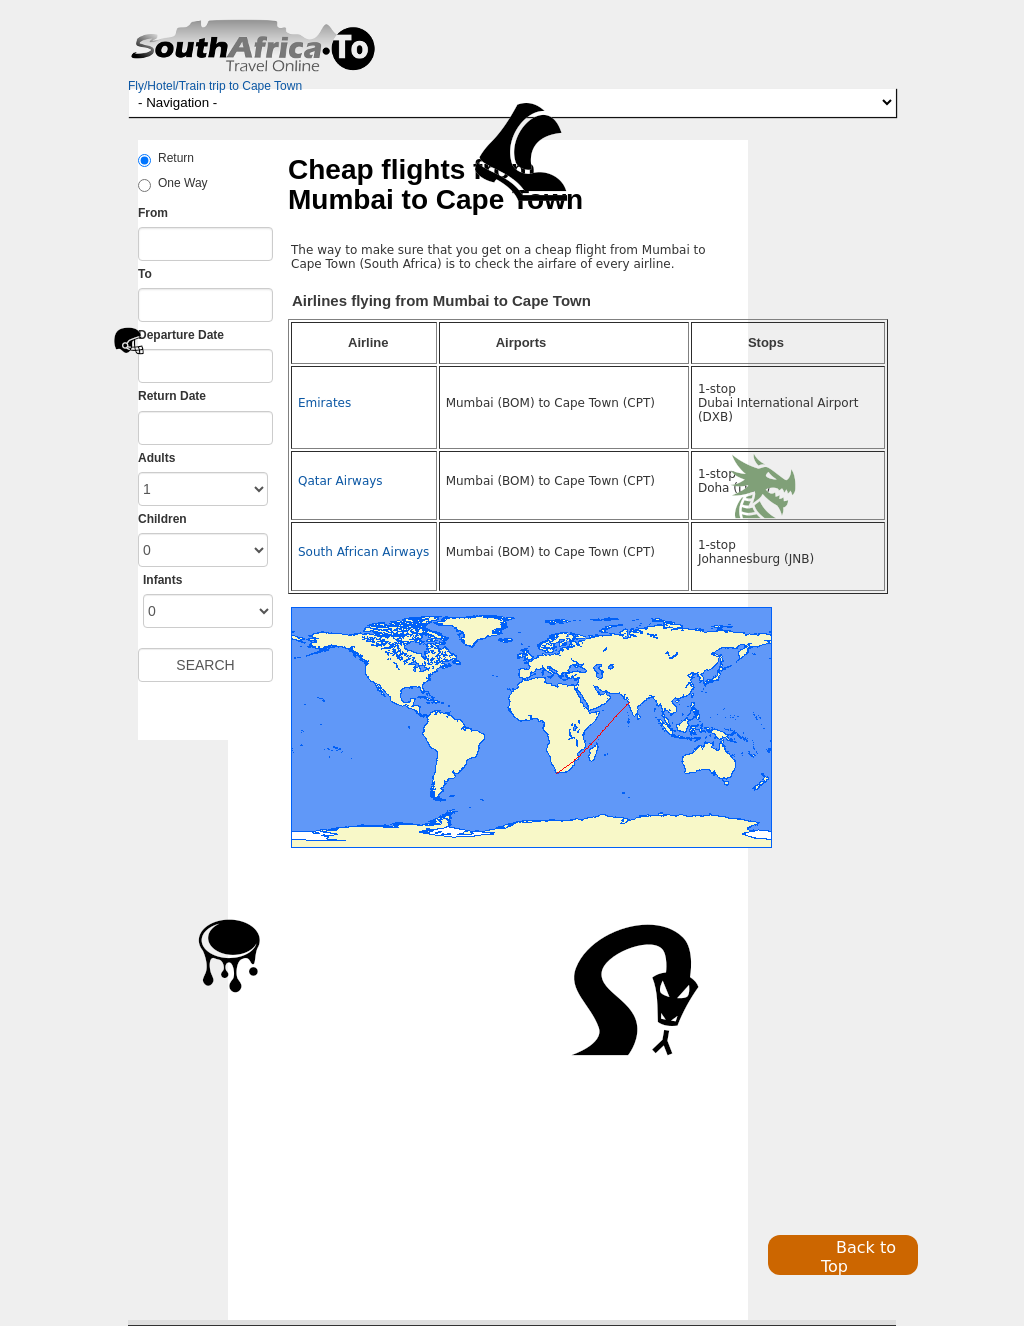  What do you see at coordinates (229, 956) in the screenshot?
I see `indicates slime or goo element in a game` at bounding box center [229, 956].